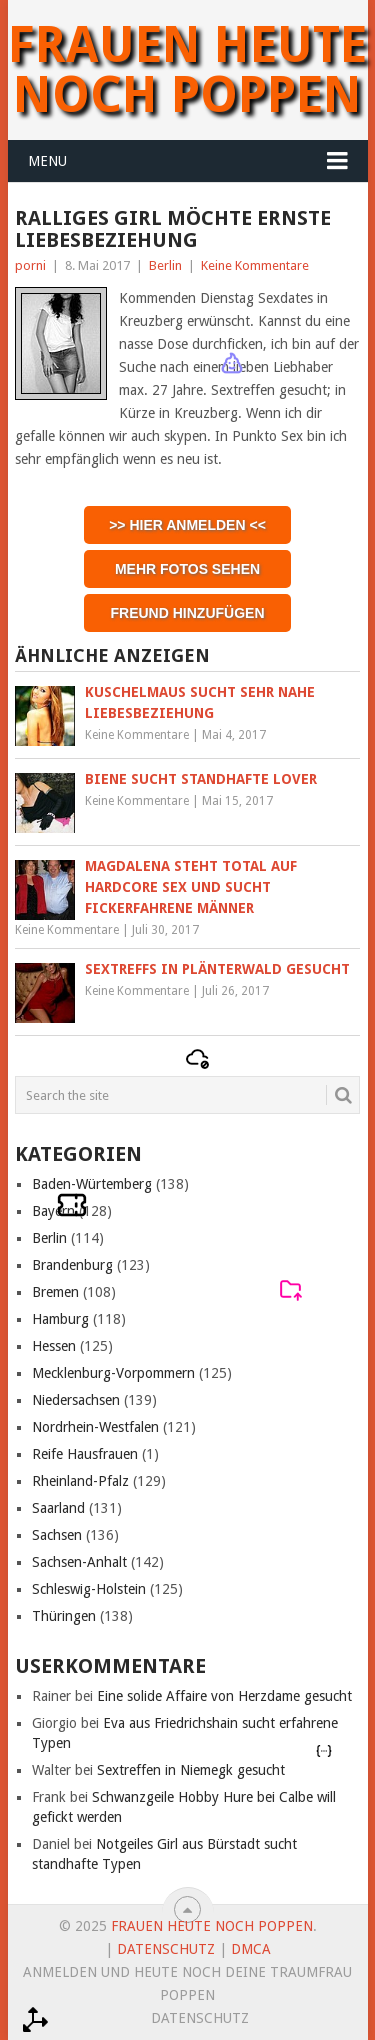 The image size is (375, 2040). Describe the element at coordinates (290, 1289) in the screenshot. I see `upload file to folder` at that location.